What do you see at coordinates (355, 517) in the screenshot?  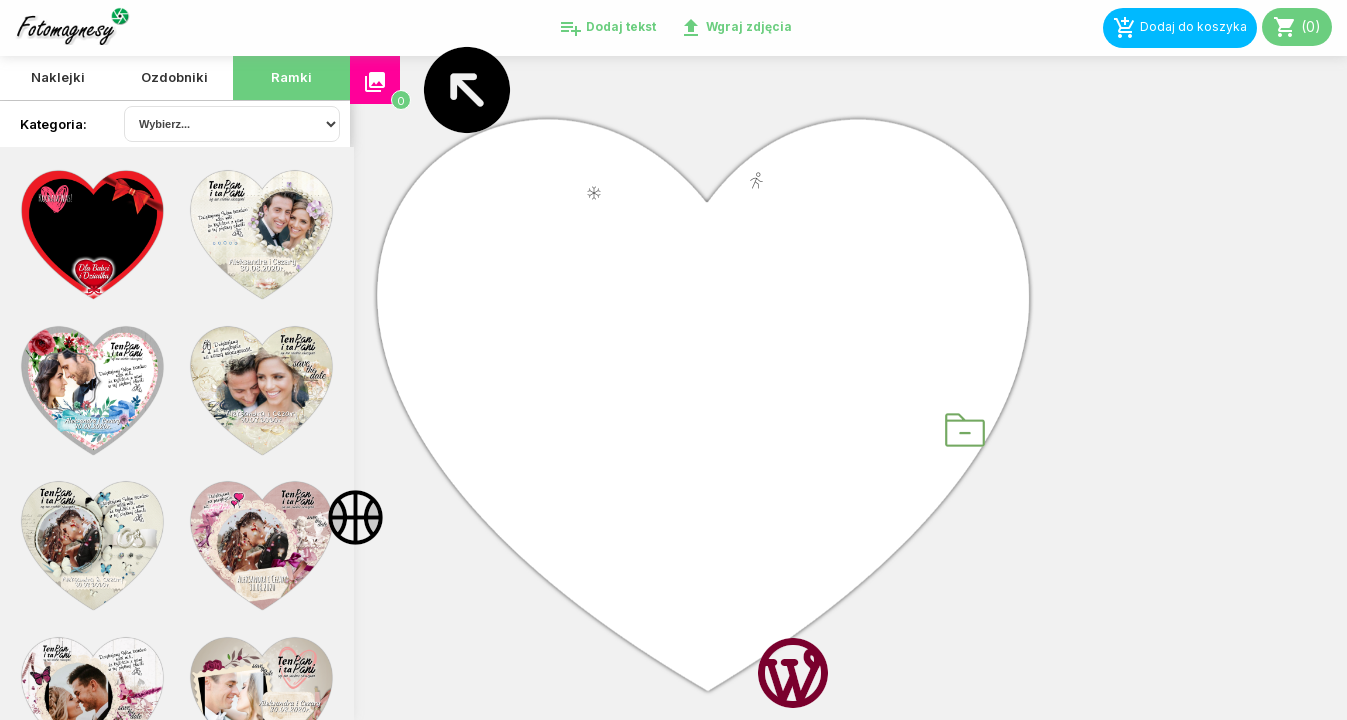 I see `access sports or basketball-related content` at bounding box center [355, 517].